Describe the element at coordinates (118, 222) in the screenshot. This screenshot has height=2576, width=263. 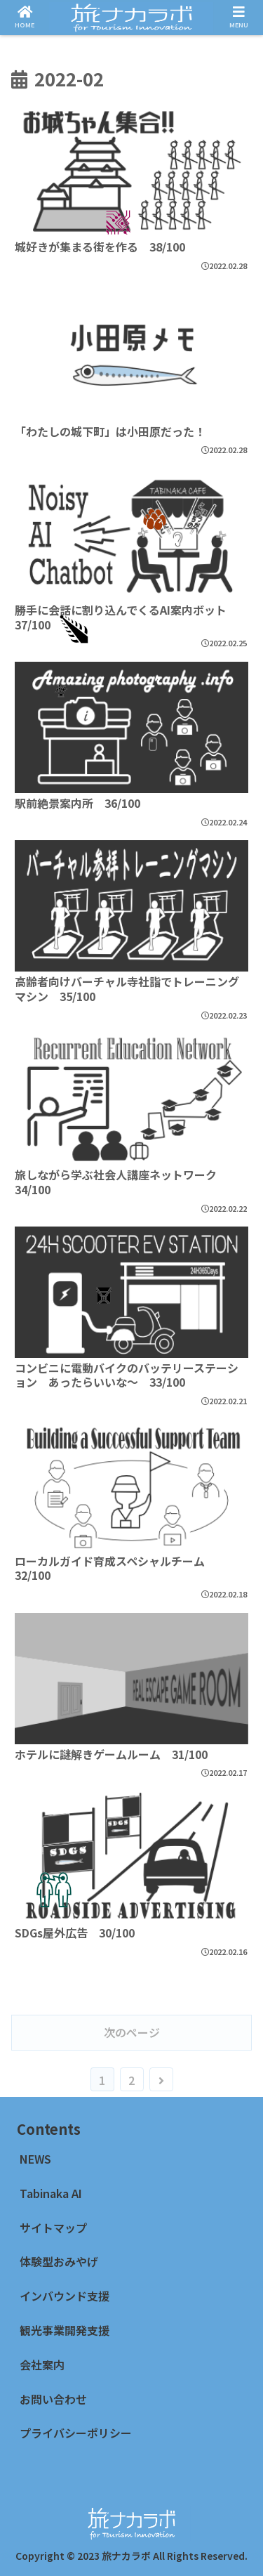
I see `access hardware or system settings` at that location.